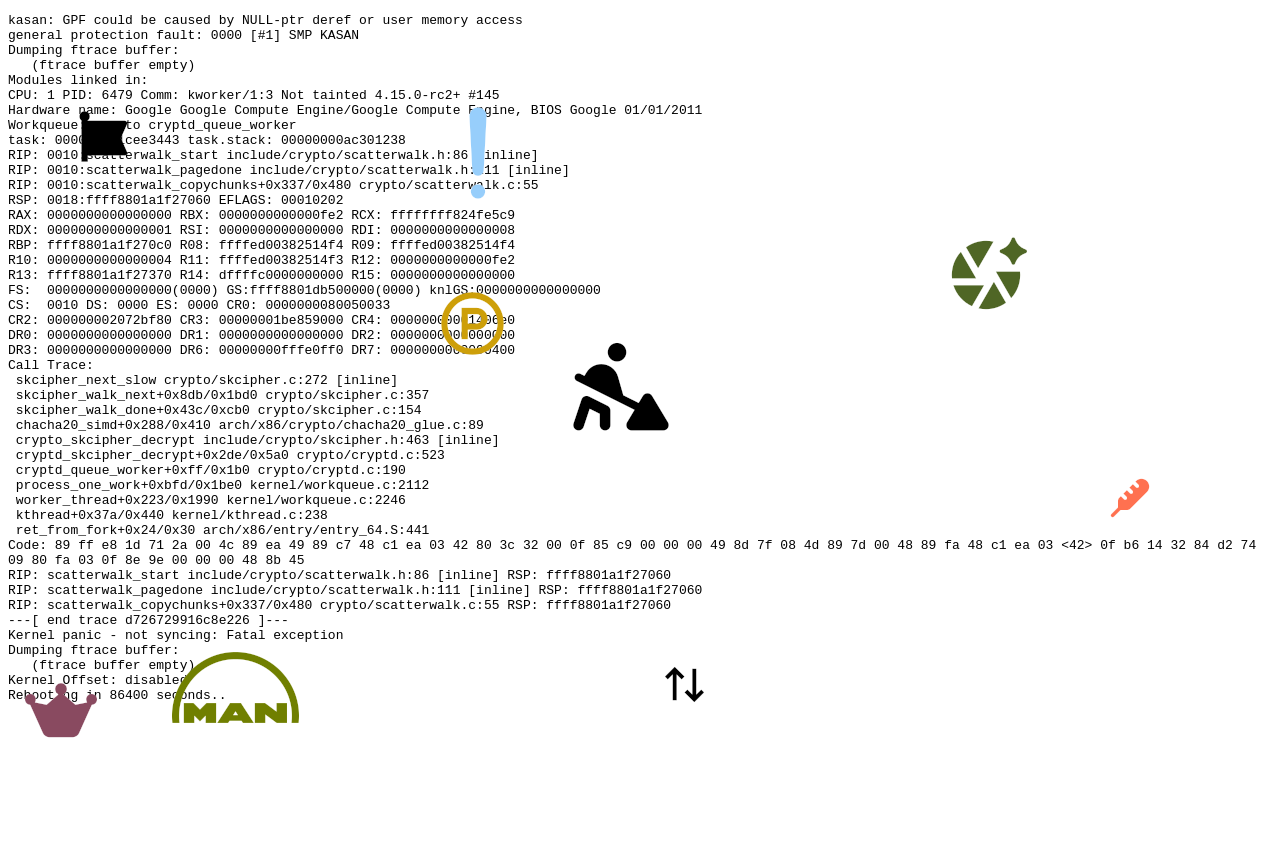 The height and width of the screenshot is (854, 1281). Describe the element at coordinates (61, 712) in the screenshot. I see `web awesome brand logo` at that location.